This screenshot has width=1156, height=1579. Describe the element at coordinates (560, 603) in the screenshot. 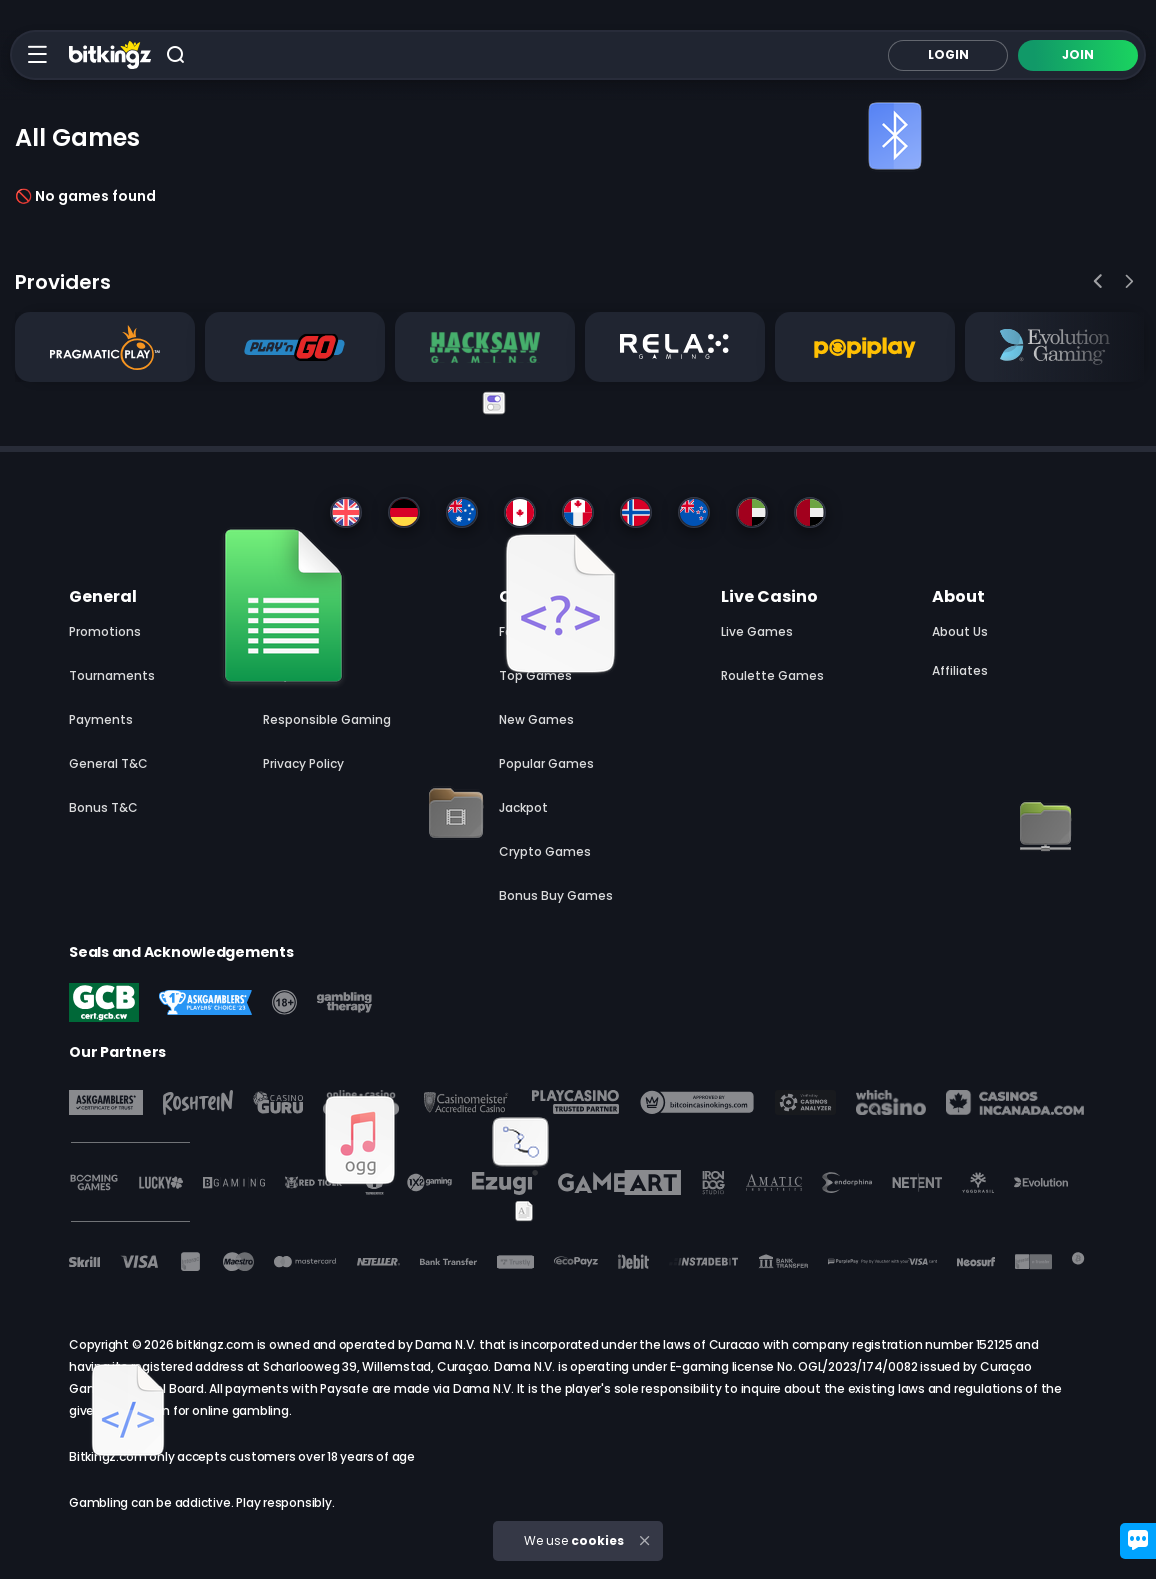

I see `indicates a PHP script or code file` at that location.